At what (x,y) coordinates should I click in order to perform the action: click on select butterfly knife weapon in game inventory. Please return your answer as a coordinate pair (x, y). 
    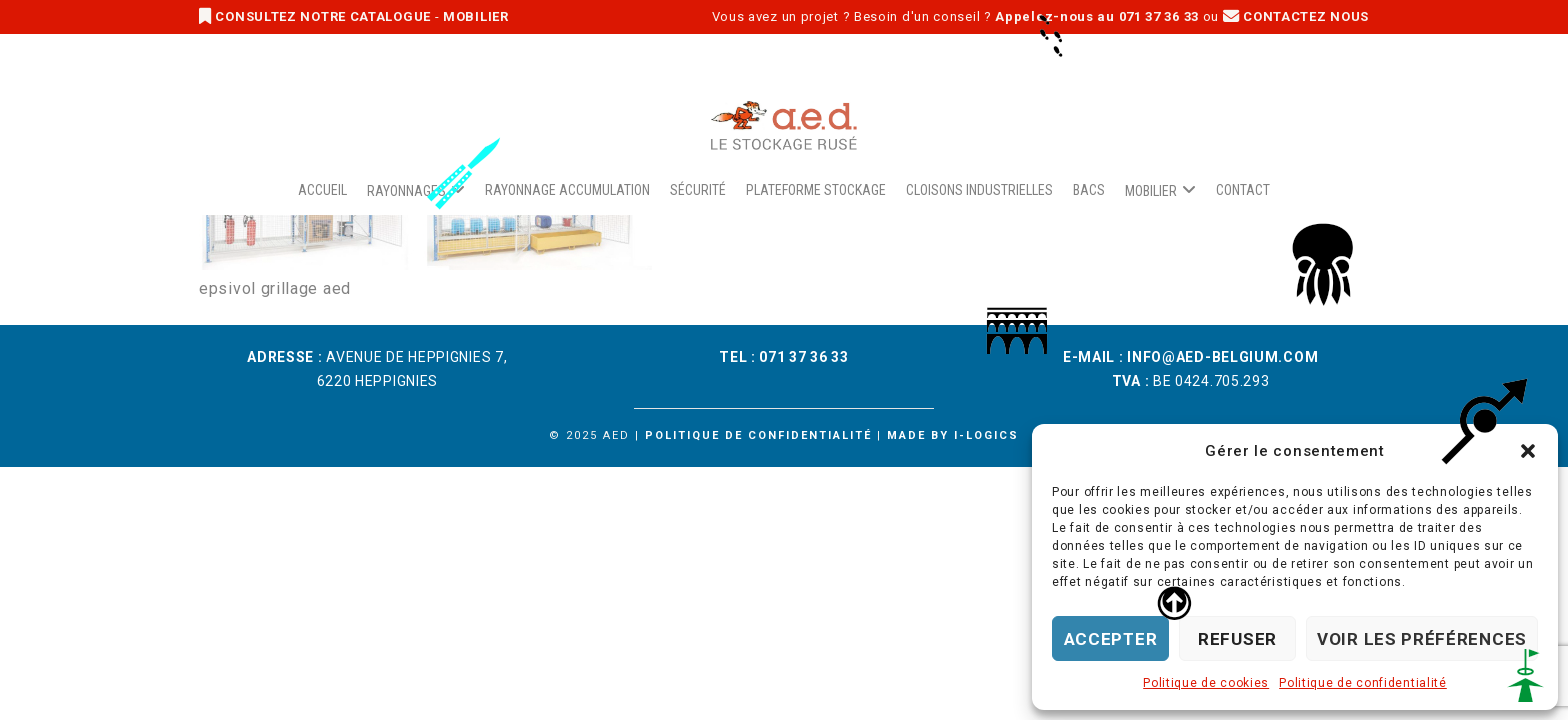
    Looking at the image, I should click on (463, 173).